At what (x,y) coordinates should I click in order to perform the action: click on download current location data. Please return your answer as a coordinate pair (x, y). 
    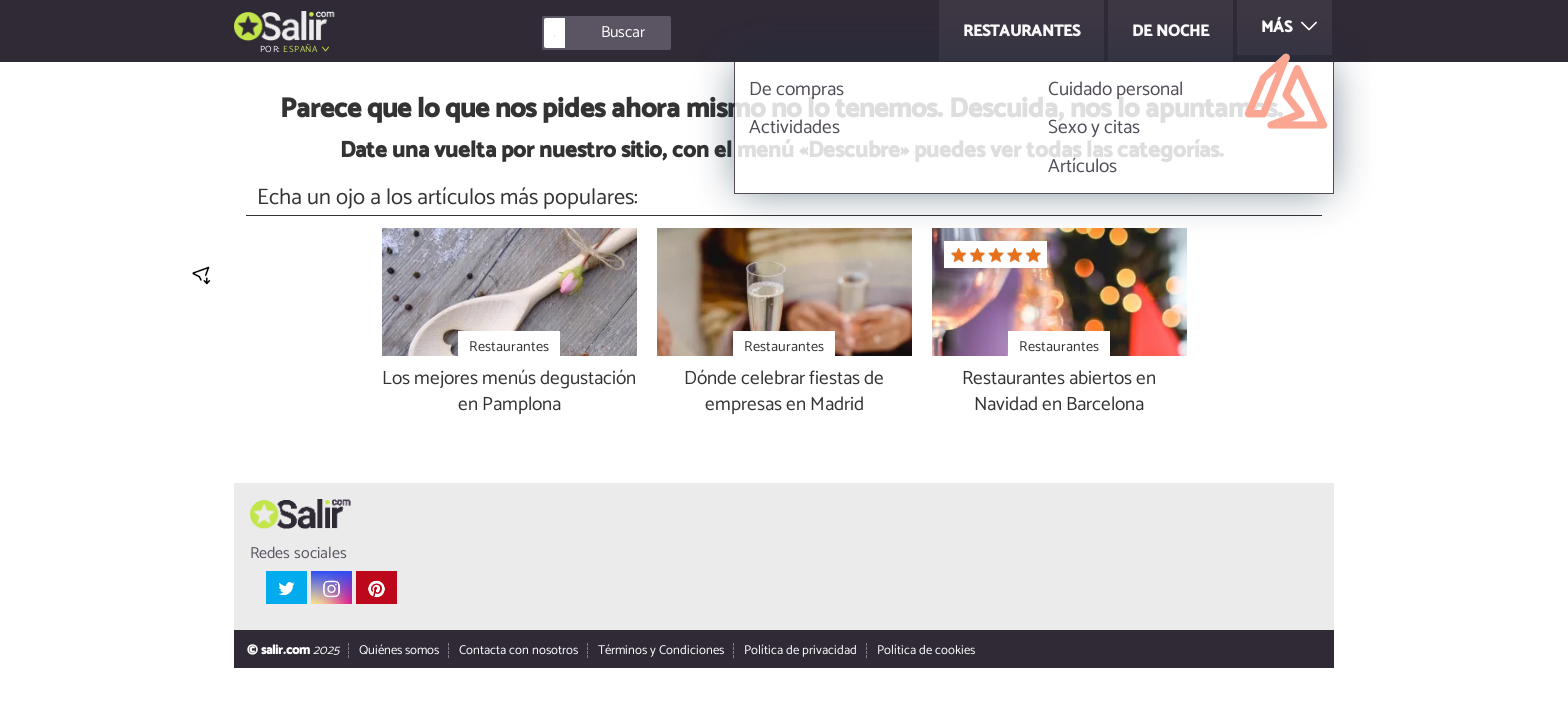
    Looking at the image, I should click on (201, 275).